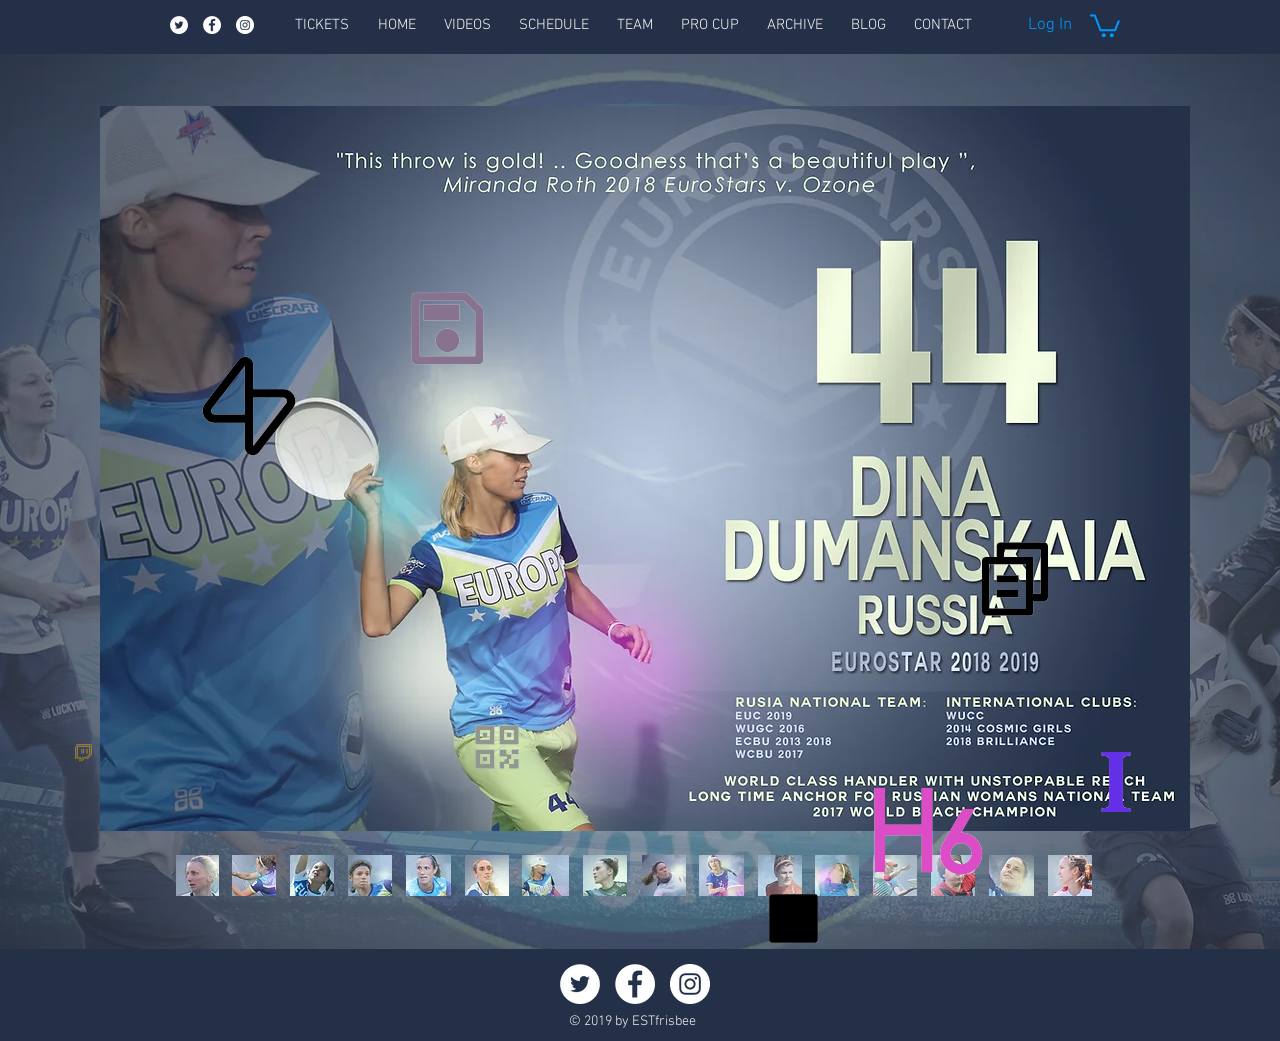  Describe the element at coordinates (83, 752) in the screenshot. I see `open Twitch app` at that location.